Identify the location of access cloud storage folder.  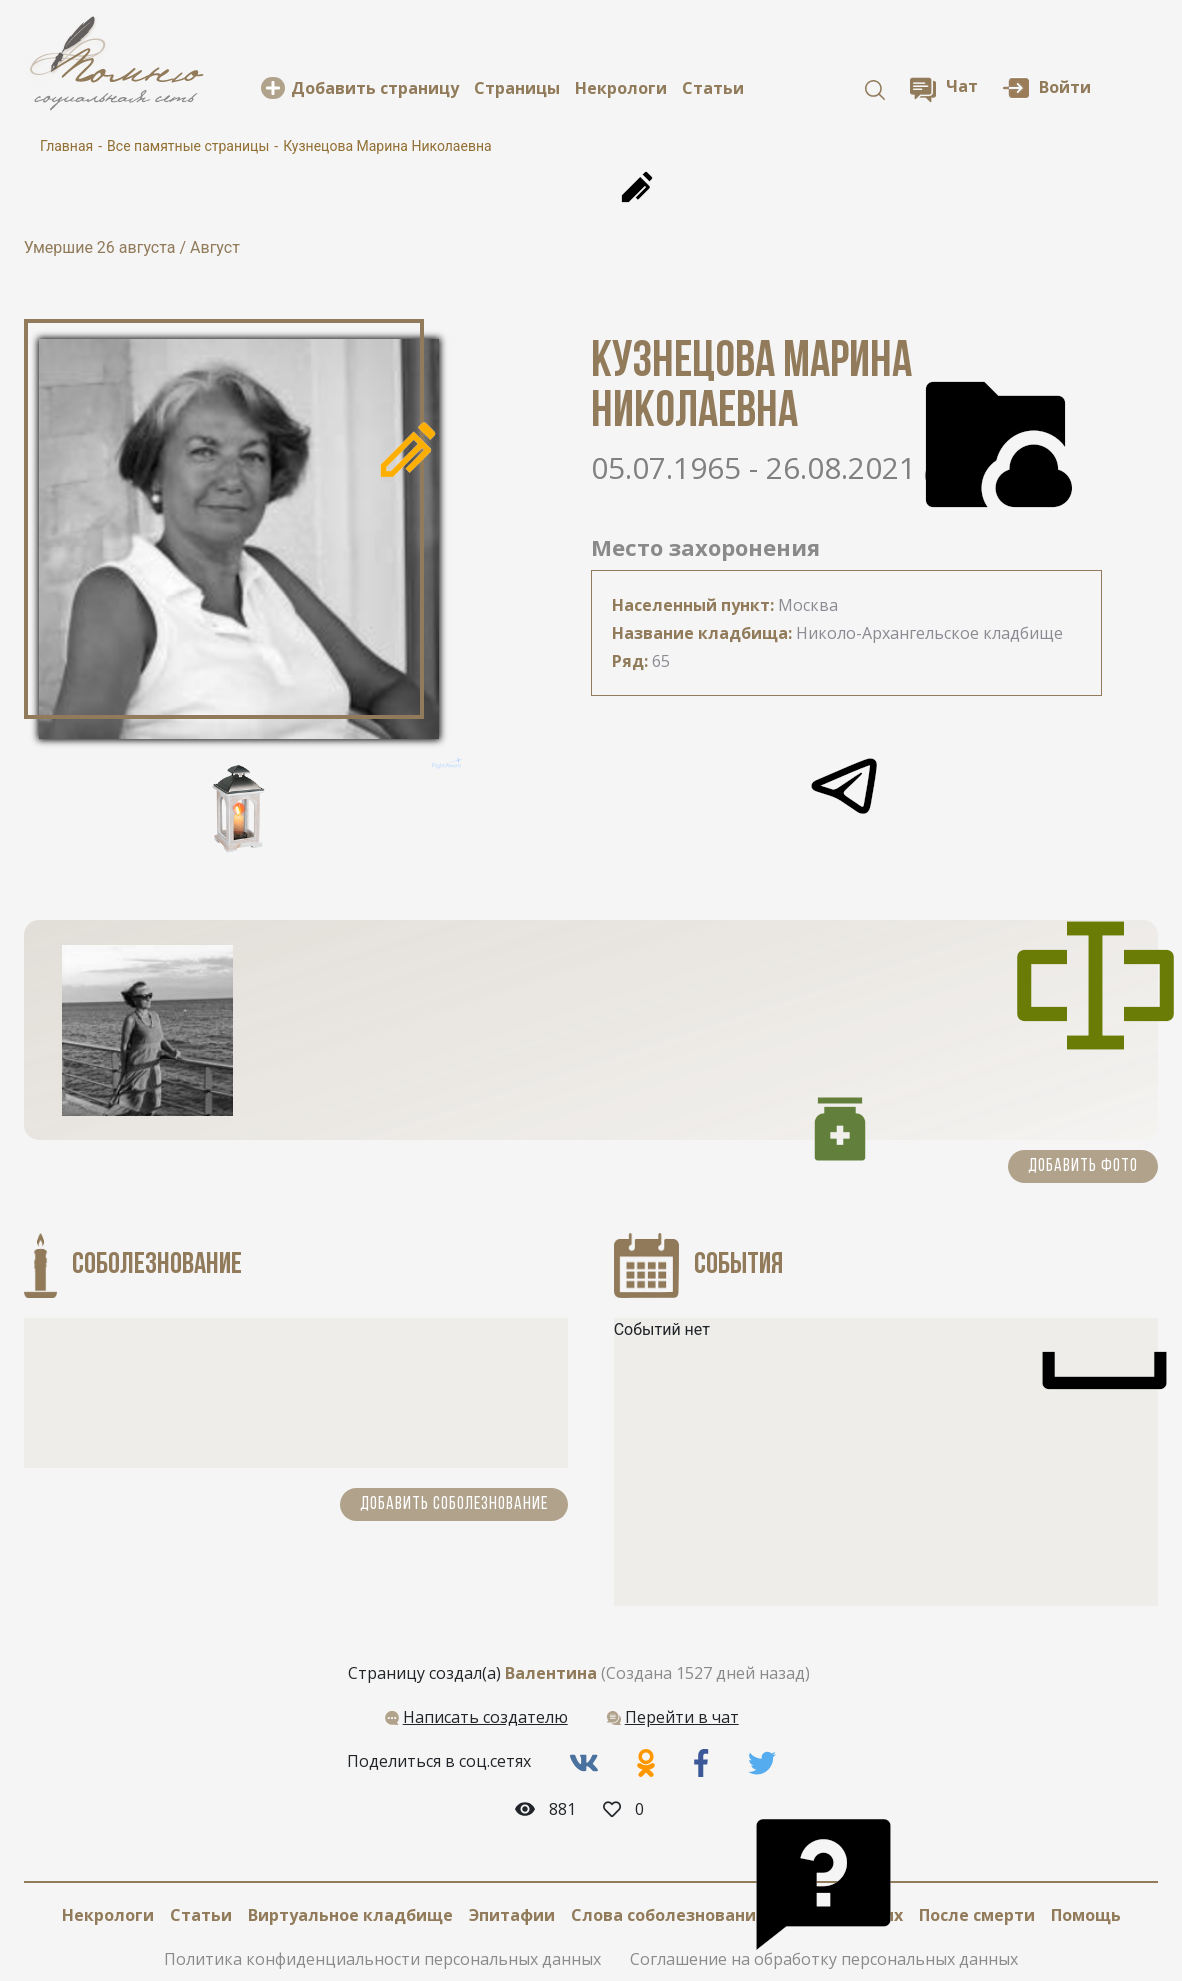
(995, 444).